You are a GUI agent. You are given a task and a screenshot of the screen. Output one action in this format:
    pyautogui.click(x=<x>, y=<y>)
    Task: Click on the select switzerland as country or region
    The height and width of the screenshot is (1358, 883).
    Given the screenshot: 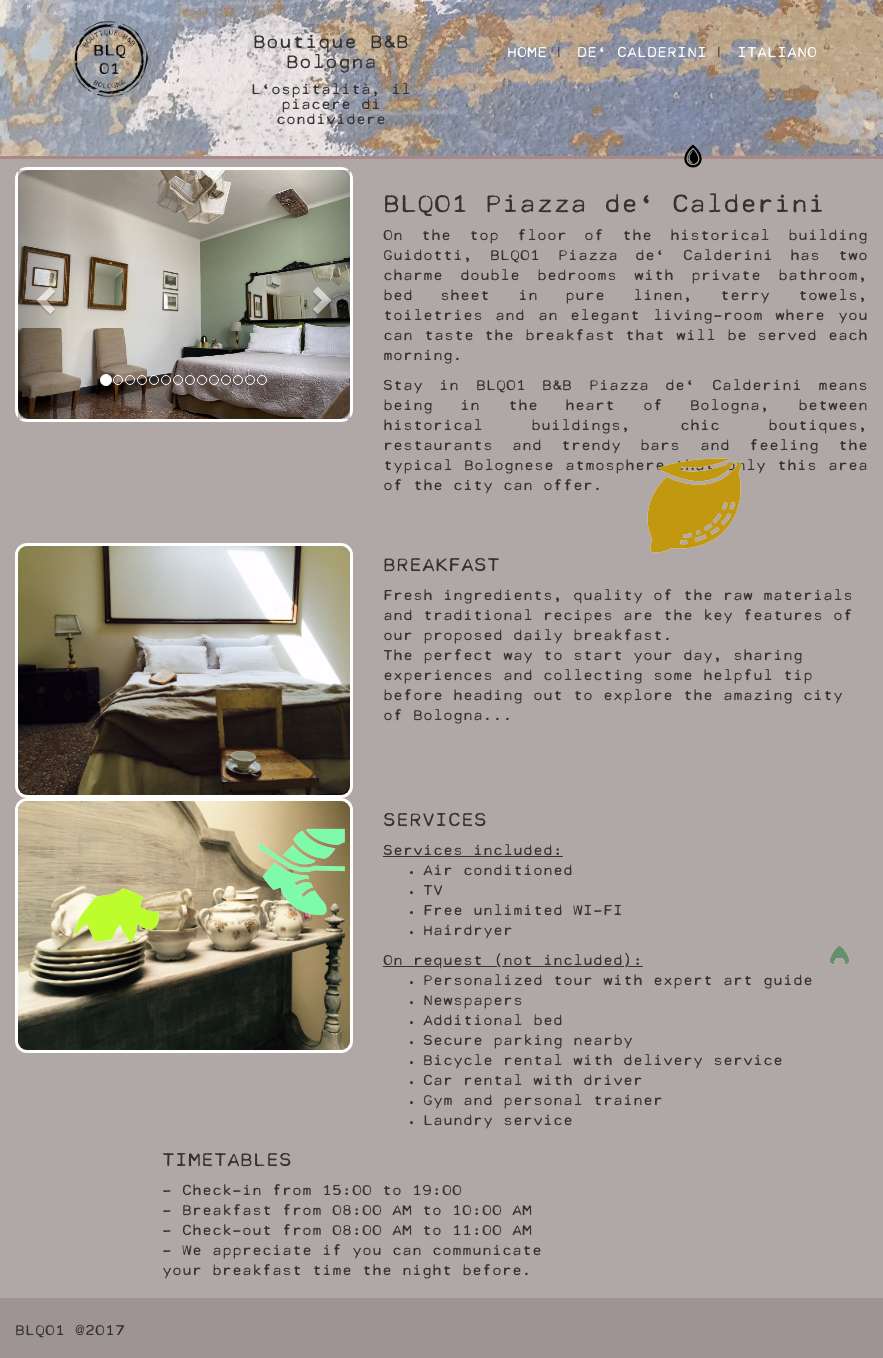 What is the action you would take?
    pyautogui.click(x=116, y=915)
    